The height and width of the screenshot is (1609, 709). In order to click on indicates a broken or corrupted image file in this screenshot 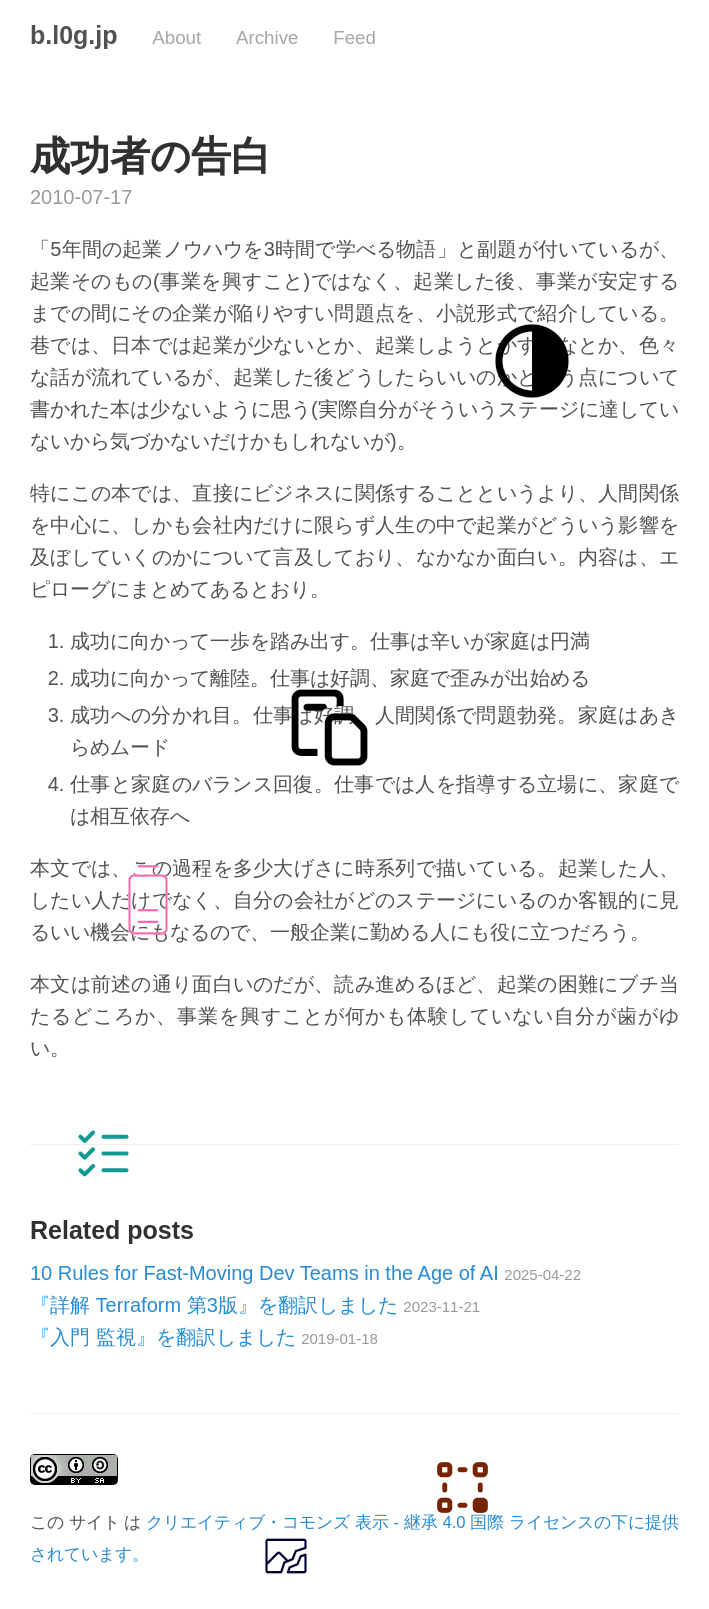, I will do `click(286, 1556)`.